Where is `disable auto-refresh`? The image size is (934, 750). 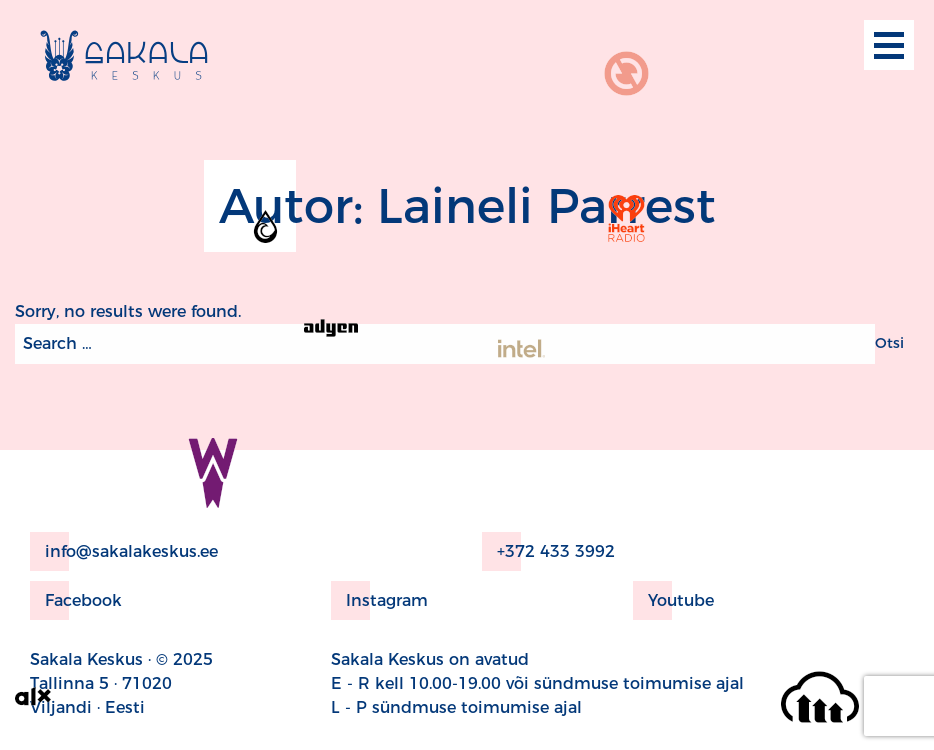
disable auto-refresh is located at coordinates (626, 73).